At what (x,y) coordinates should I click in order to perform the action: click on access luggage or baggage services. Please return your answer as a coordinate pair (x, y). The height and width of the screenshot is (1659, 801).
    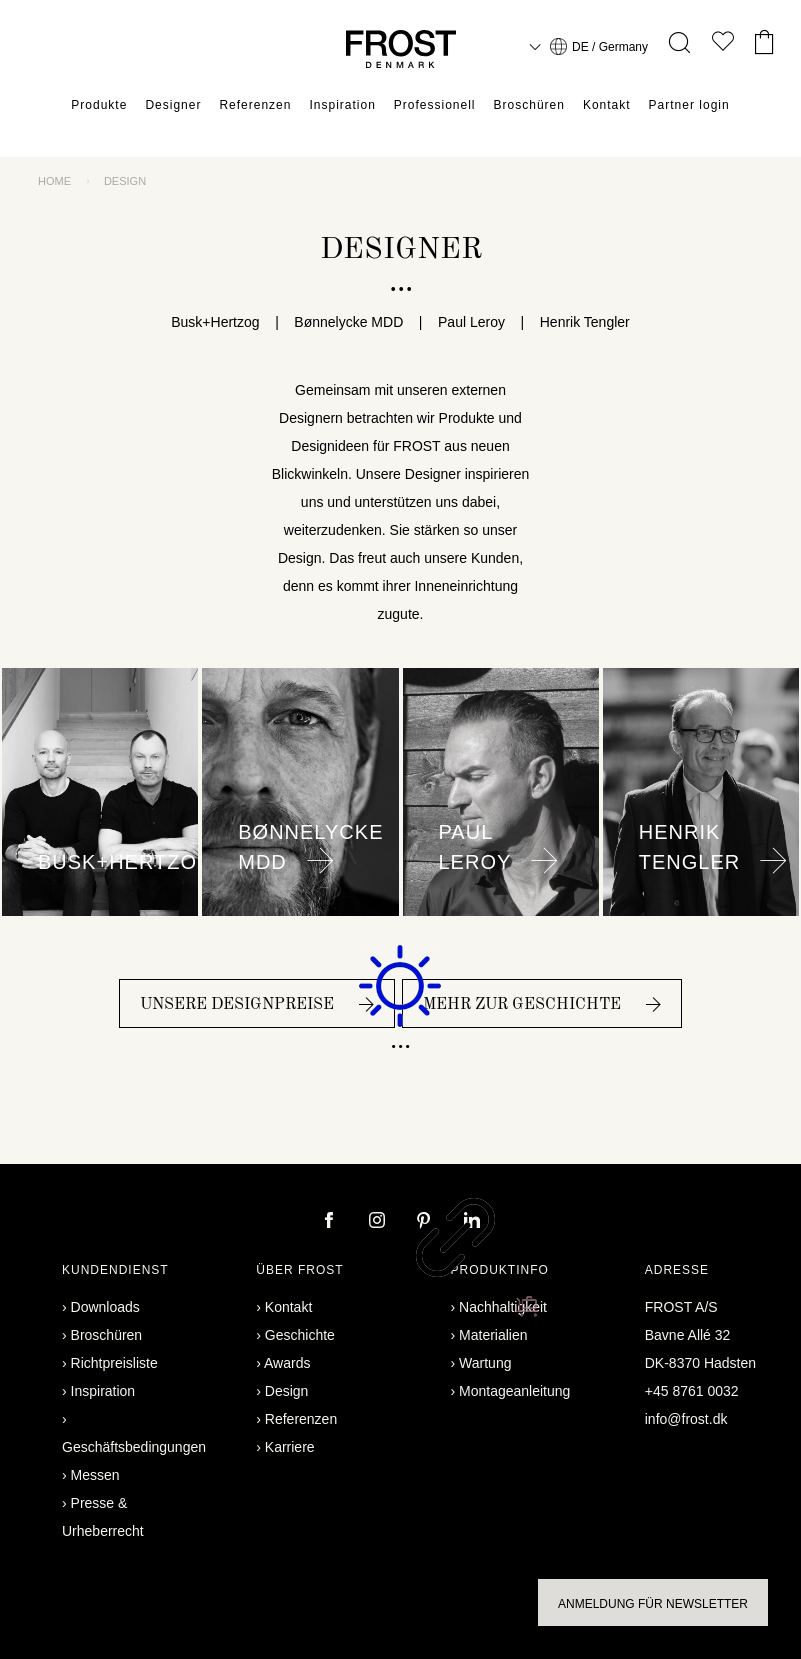
    Looking at the image, I should click on (527, 1306).